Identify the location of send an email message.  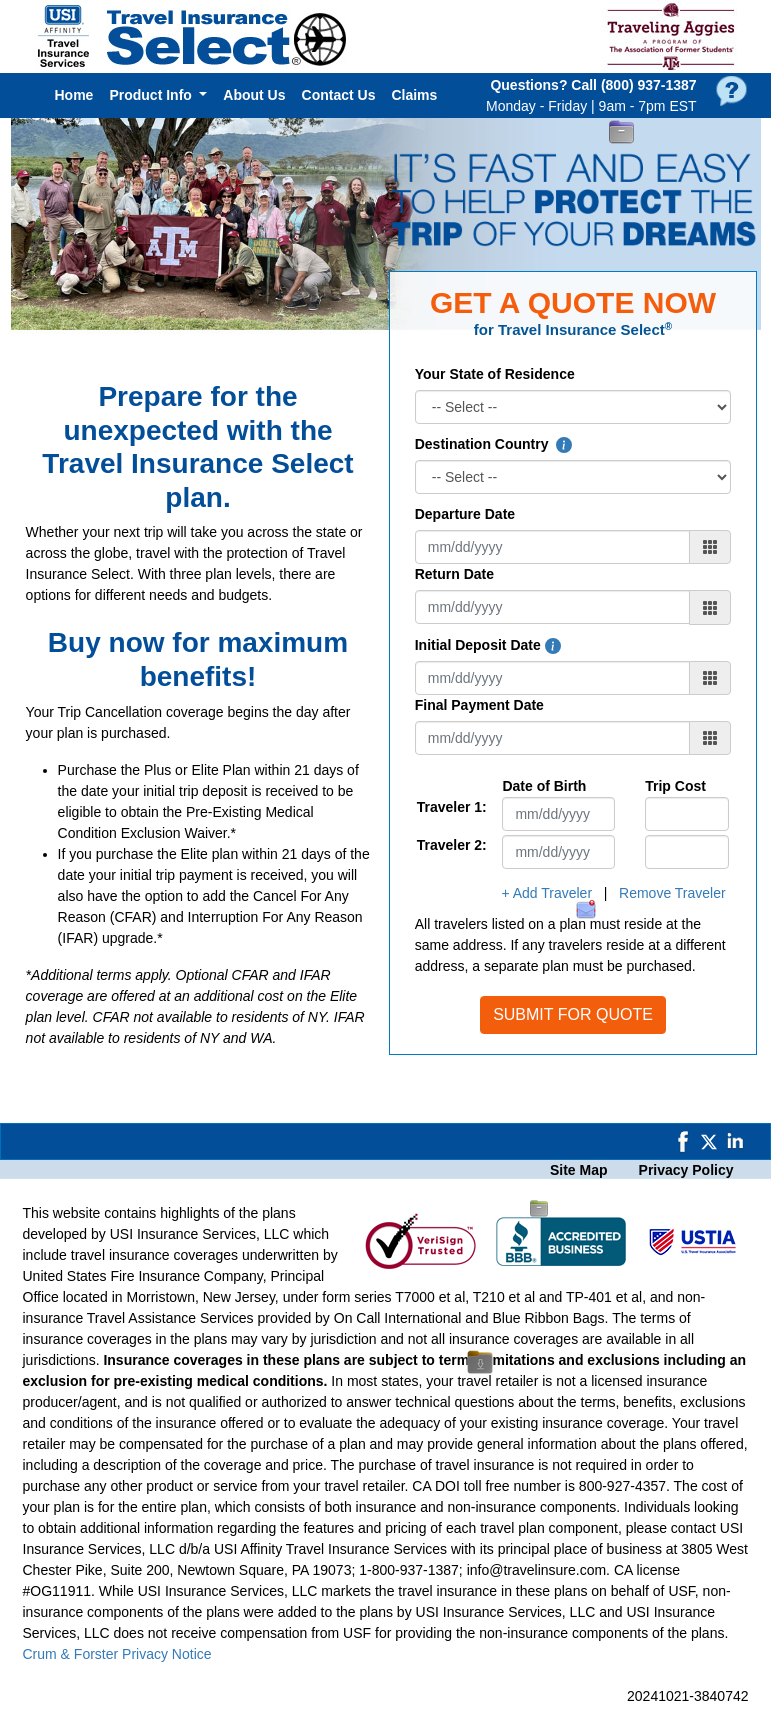
(586, 910).